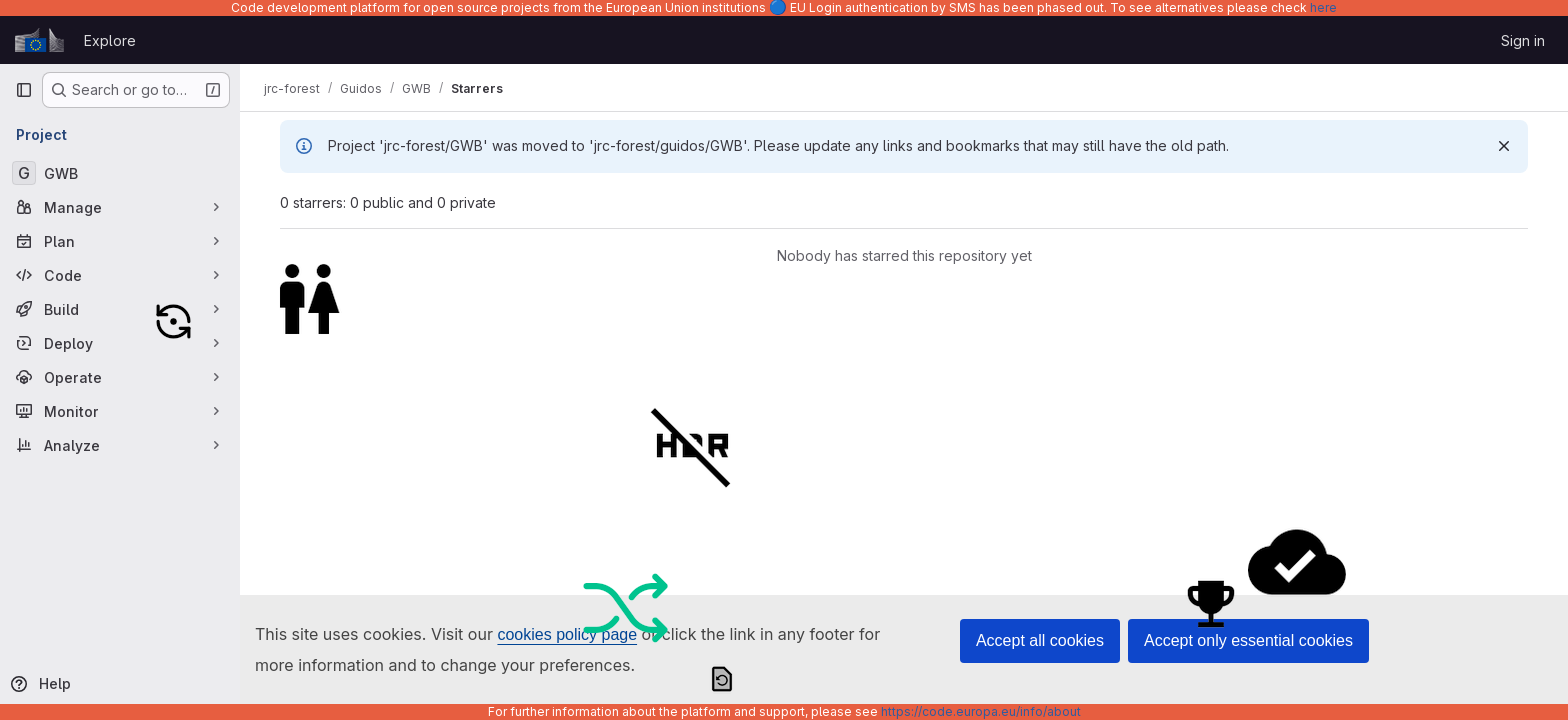 The width and height of the screenshot is (1568, 720). I want to click on find nearby restrooms, so click(308, 299).